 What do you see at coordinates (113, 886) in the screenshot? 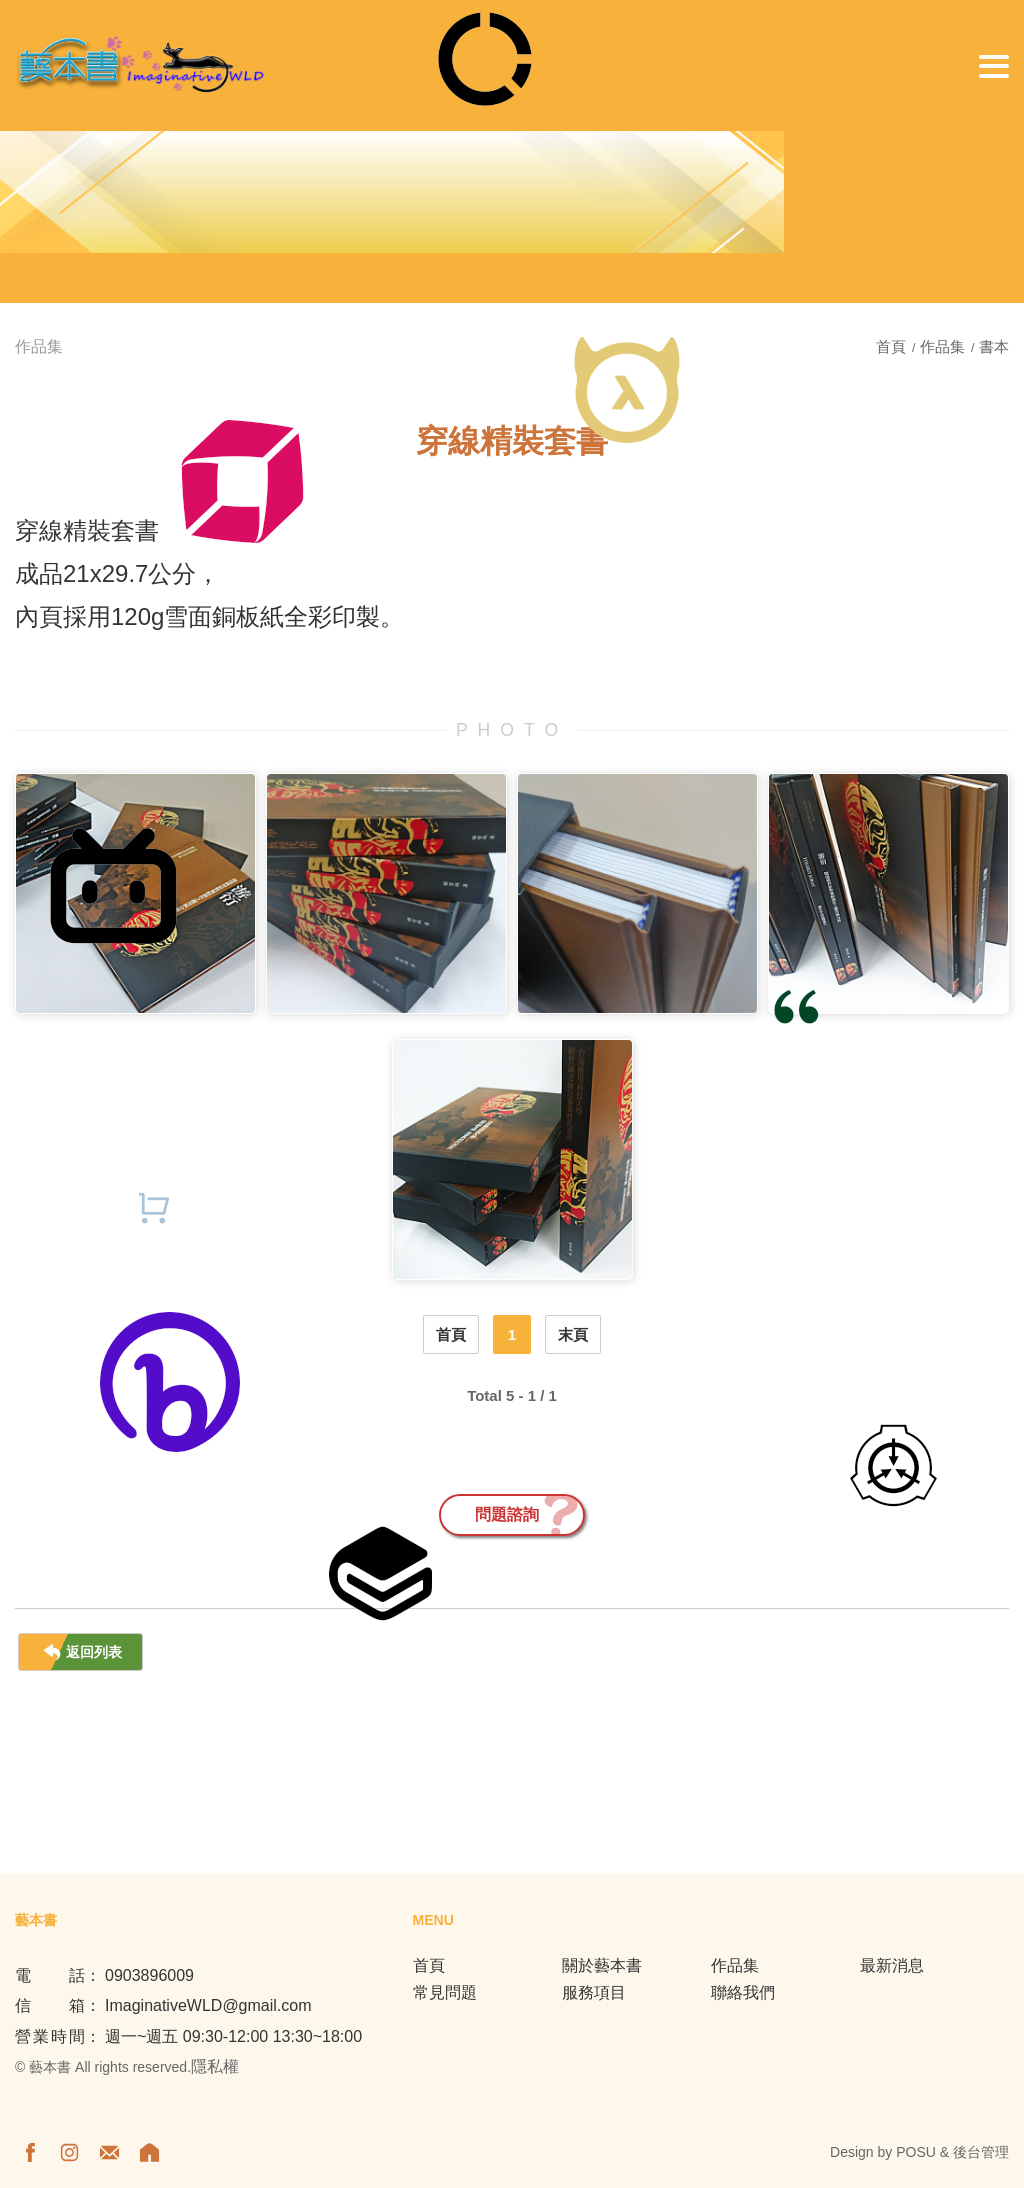
I see `open Bilibili app` at bounding box center [113, 886].